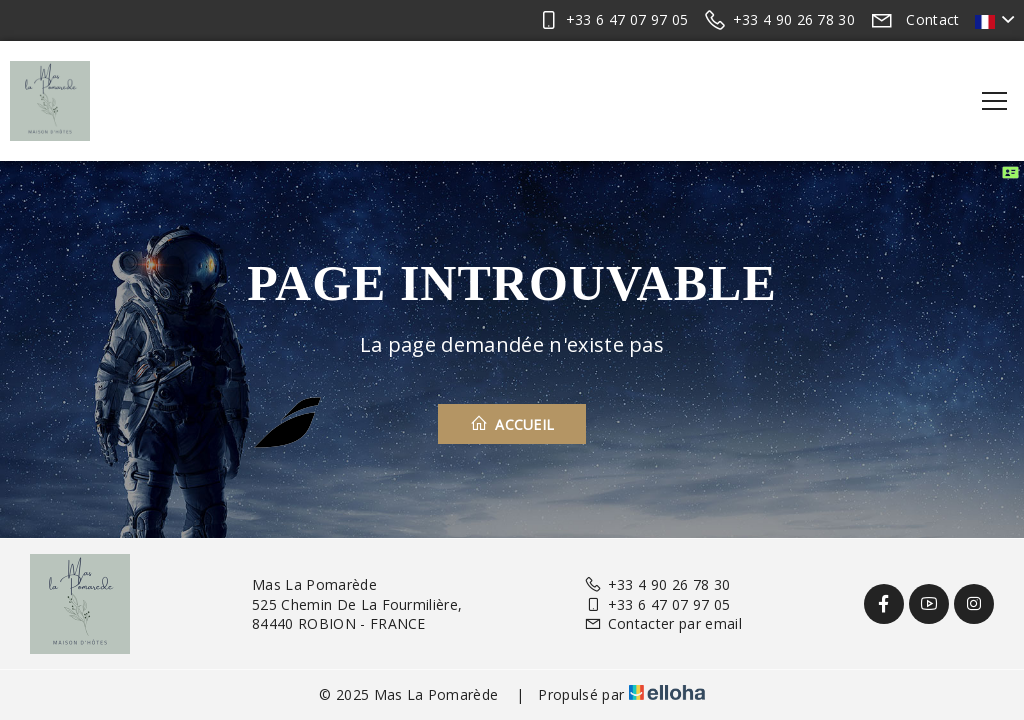  What do you see at coordinates (287, 422) in the screenshot?
I see `iberia airlines app or website` at bounding box center [287, 422].